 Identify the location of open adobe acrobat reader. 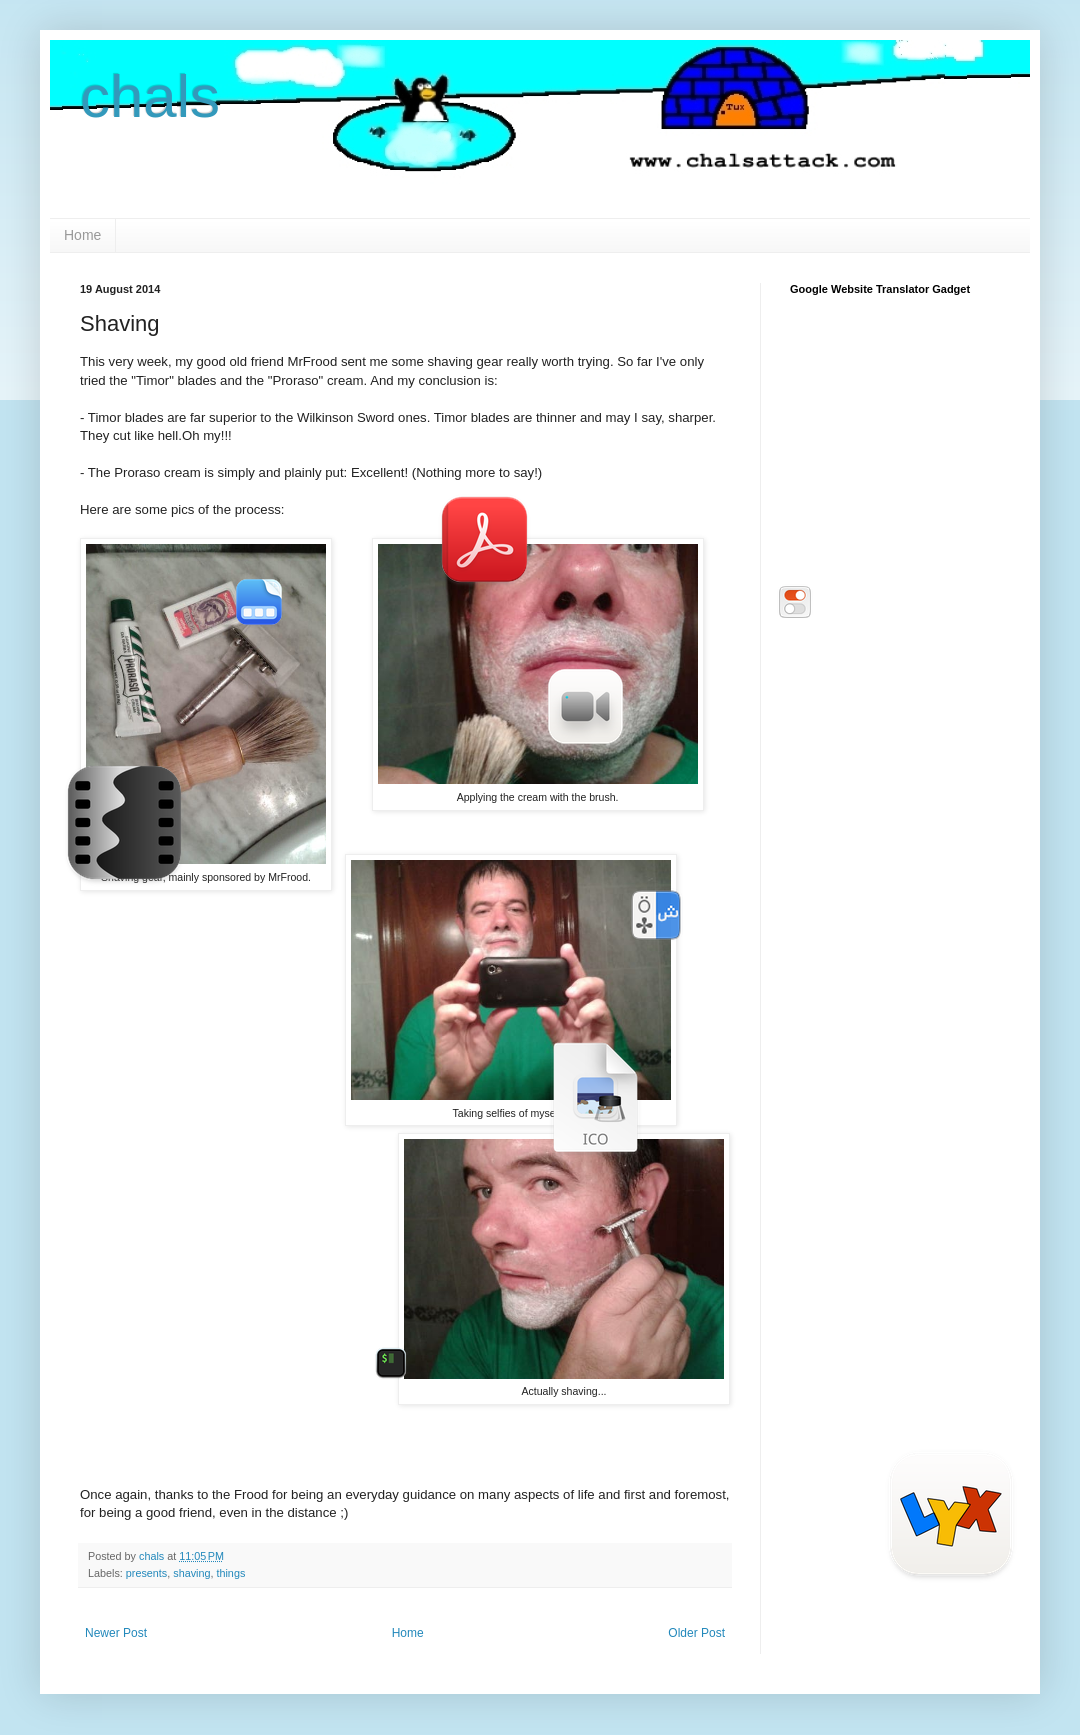
(484, 539).